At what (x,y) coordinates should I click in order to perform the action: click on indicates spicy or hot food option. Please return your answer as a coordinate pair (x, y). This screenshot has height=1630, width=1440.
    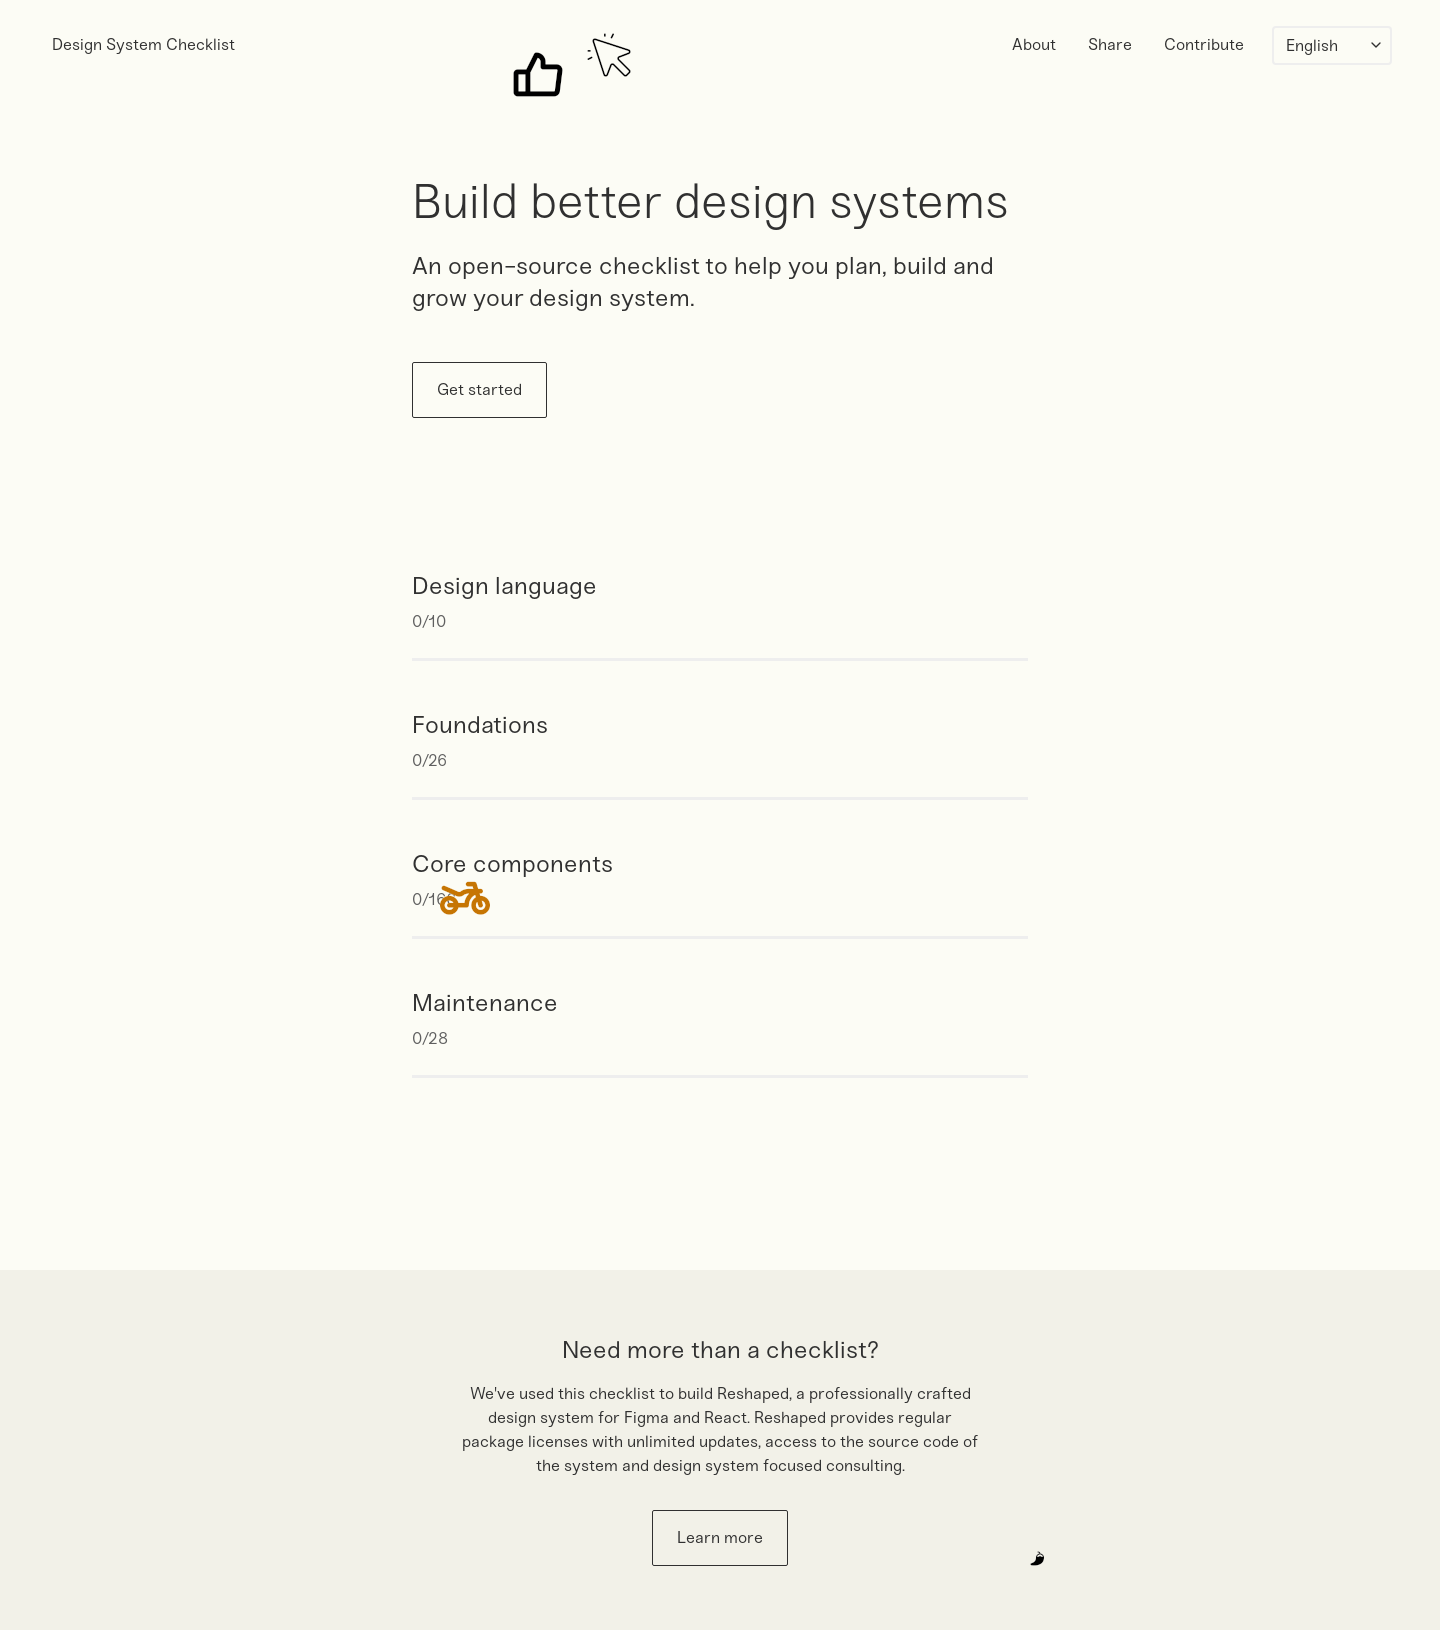
    Looking at the image, I should click on (1038, 1559).